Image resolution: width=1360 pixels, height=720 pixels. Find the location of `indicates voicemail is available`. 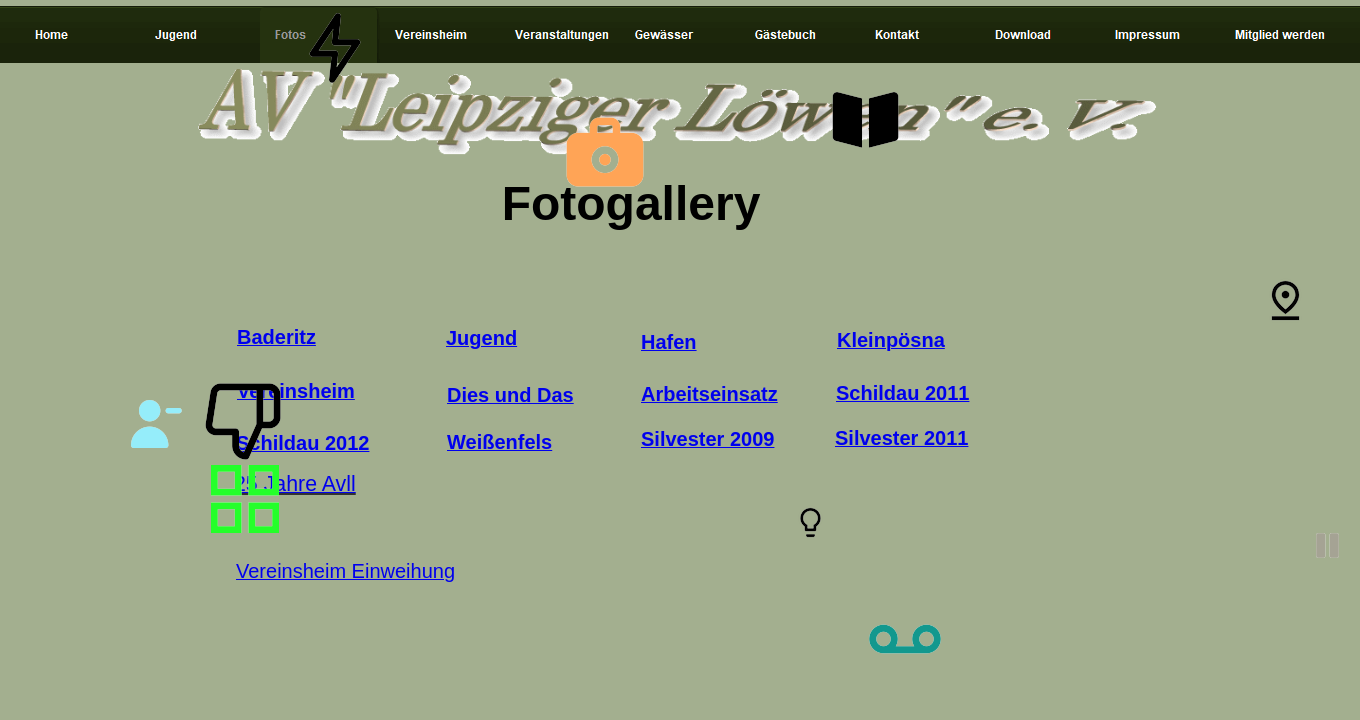

indicates voicemail is available is located at coordinates (905, 639).